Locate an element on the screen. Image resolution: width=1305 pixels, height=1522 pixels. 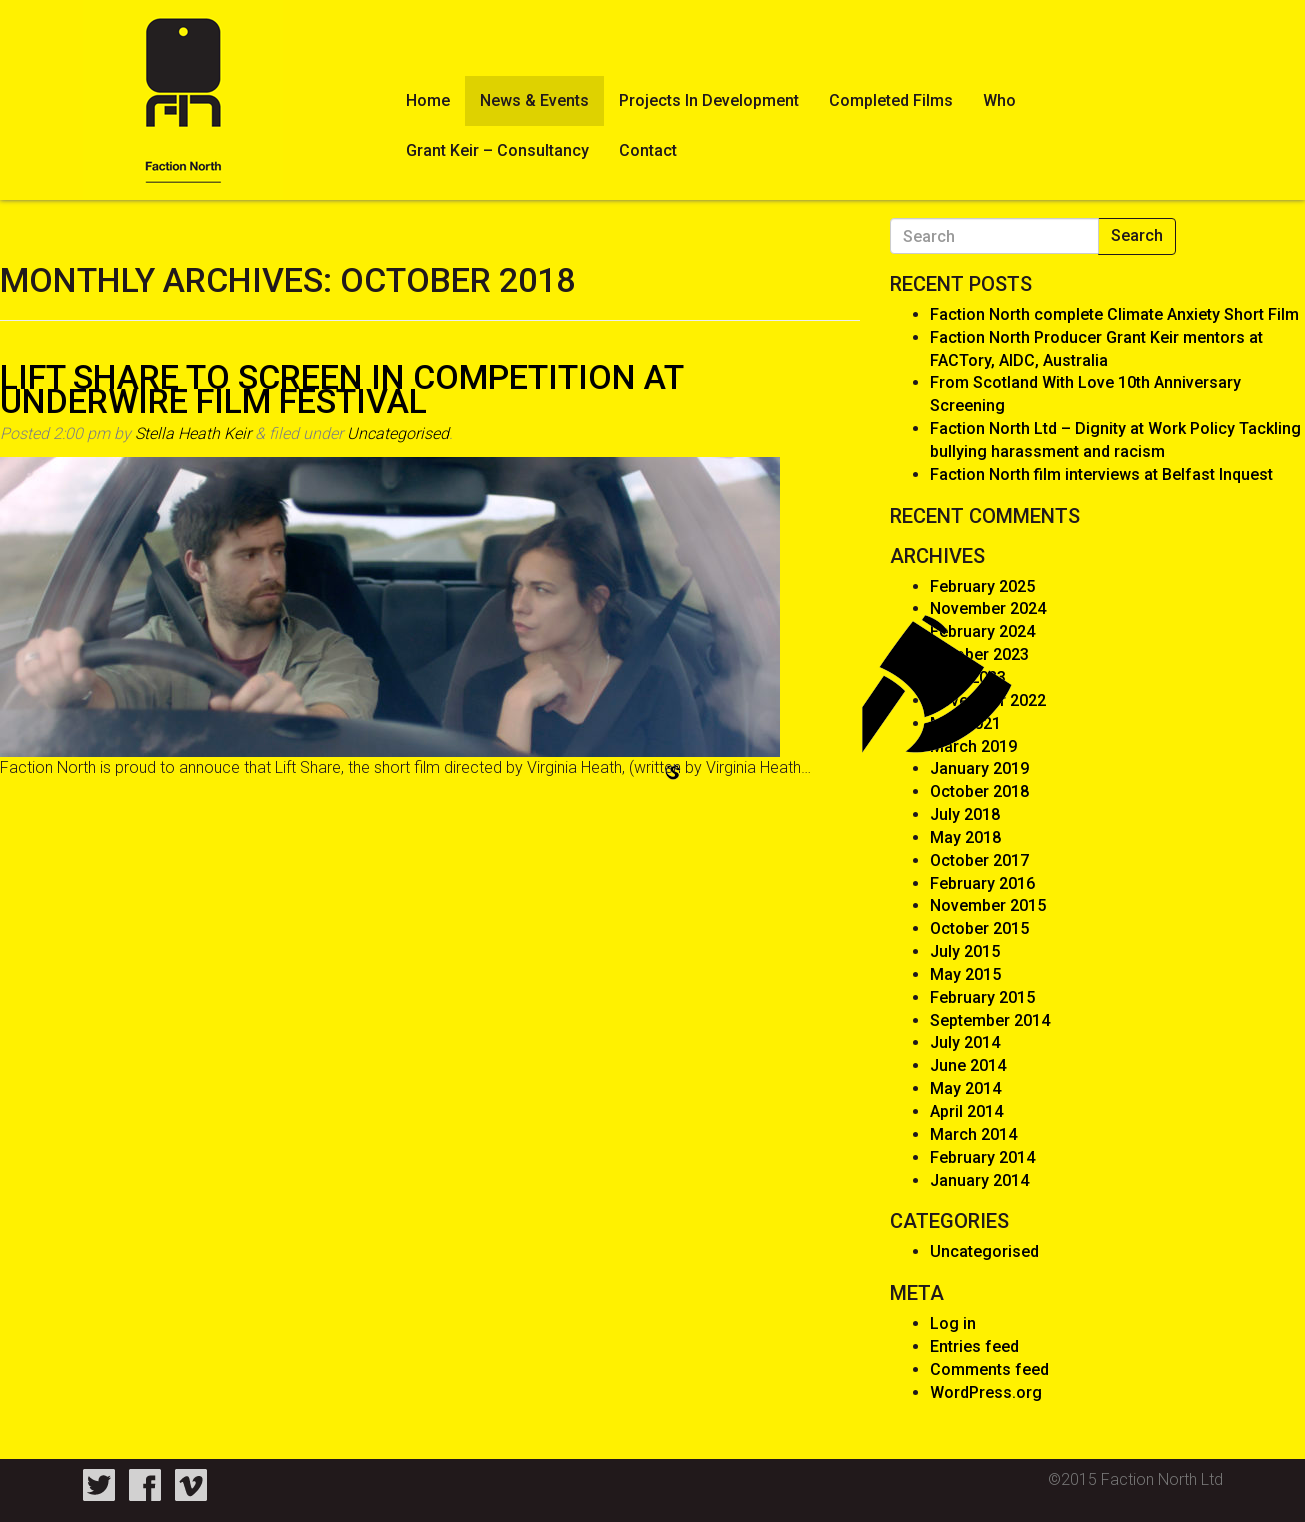
equip axe tool or weapon is located at coordinates (938, 689).